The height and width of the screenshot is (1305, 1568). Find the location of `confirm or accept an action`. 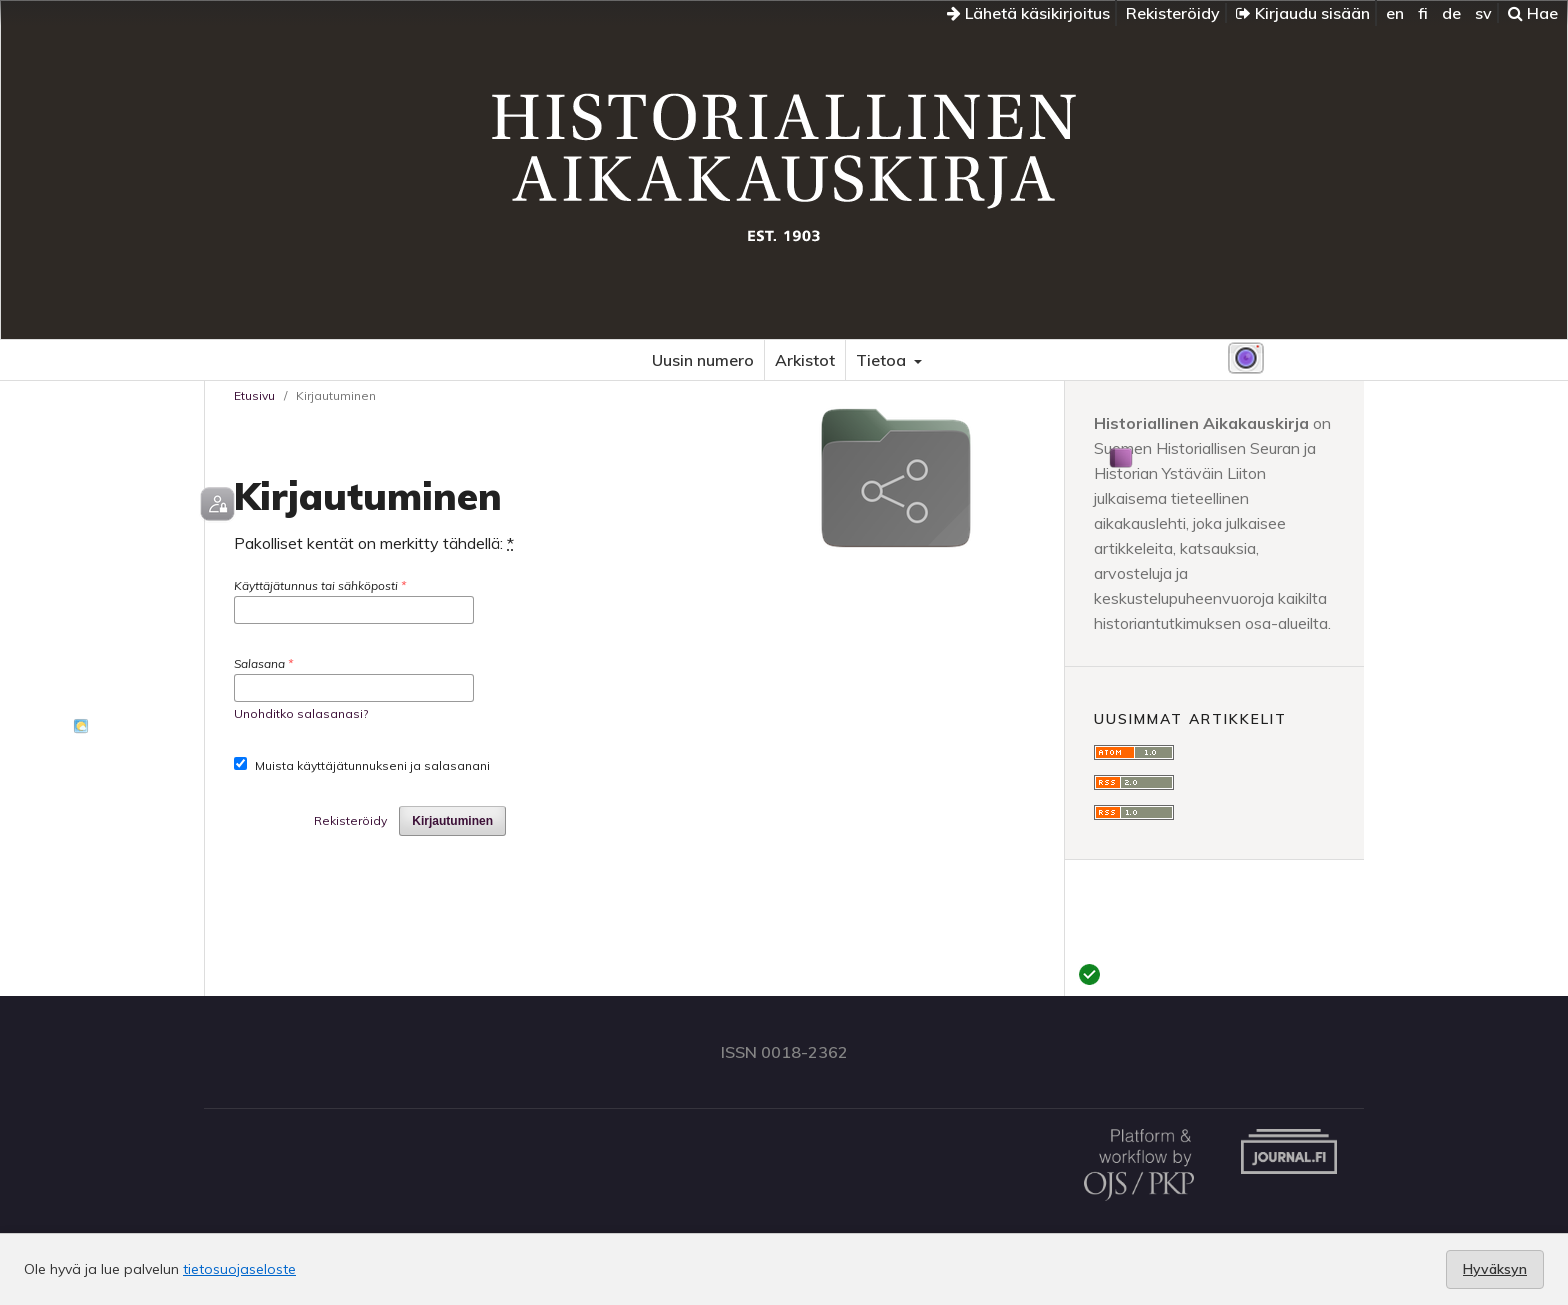

confirm or accept an action is located at coordinates (1089, 974).